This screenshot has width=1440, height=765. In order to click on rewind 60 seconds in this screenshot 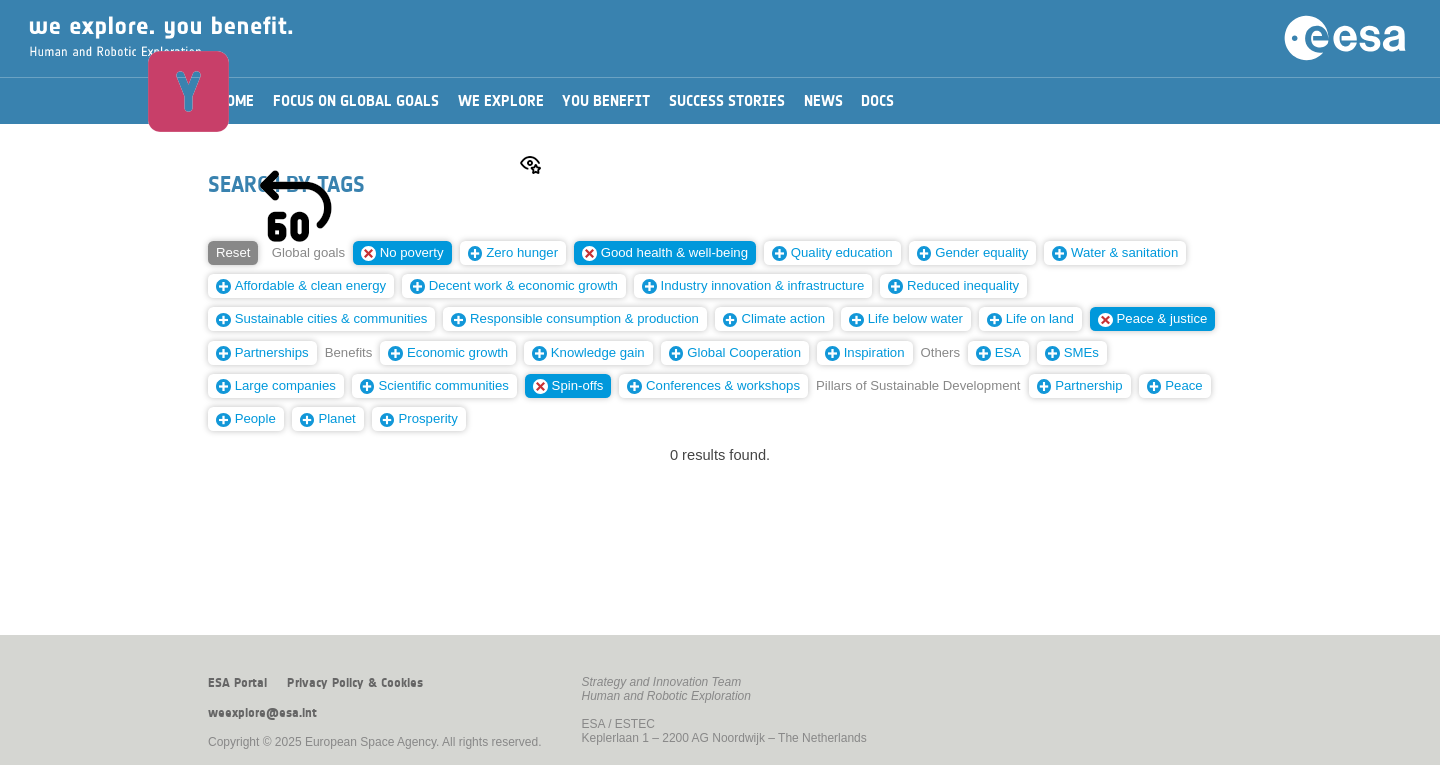, I will do `click(294, 208)`.